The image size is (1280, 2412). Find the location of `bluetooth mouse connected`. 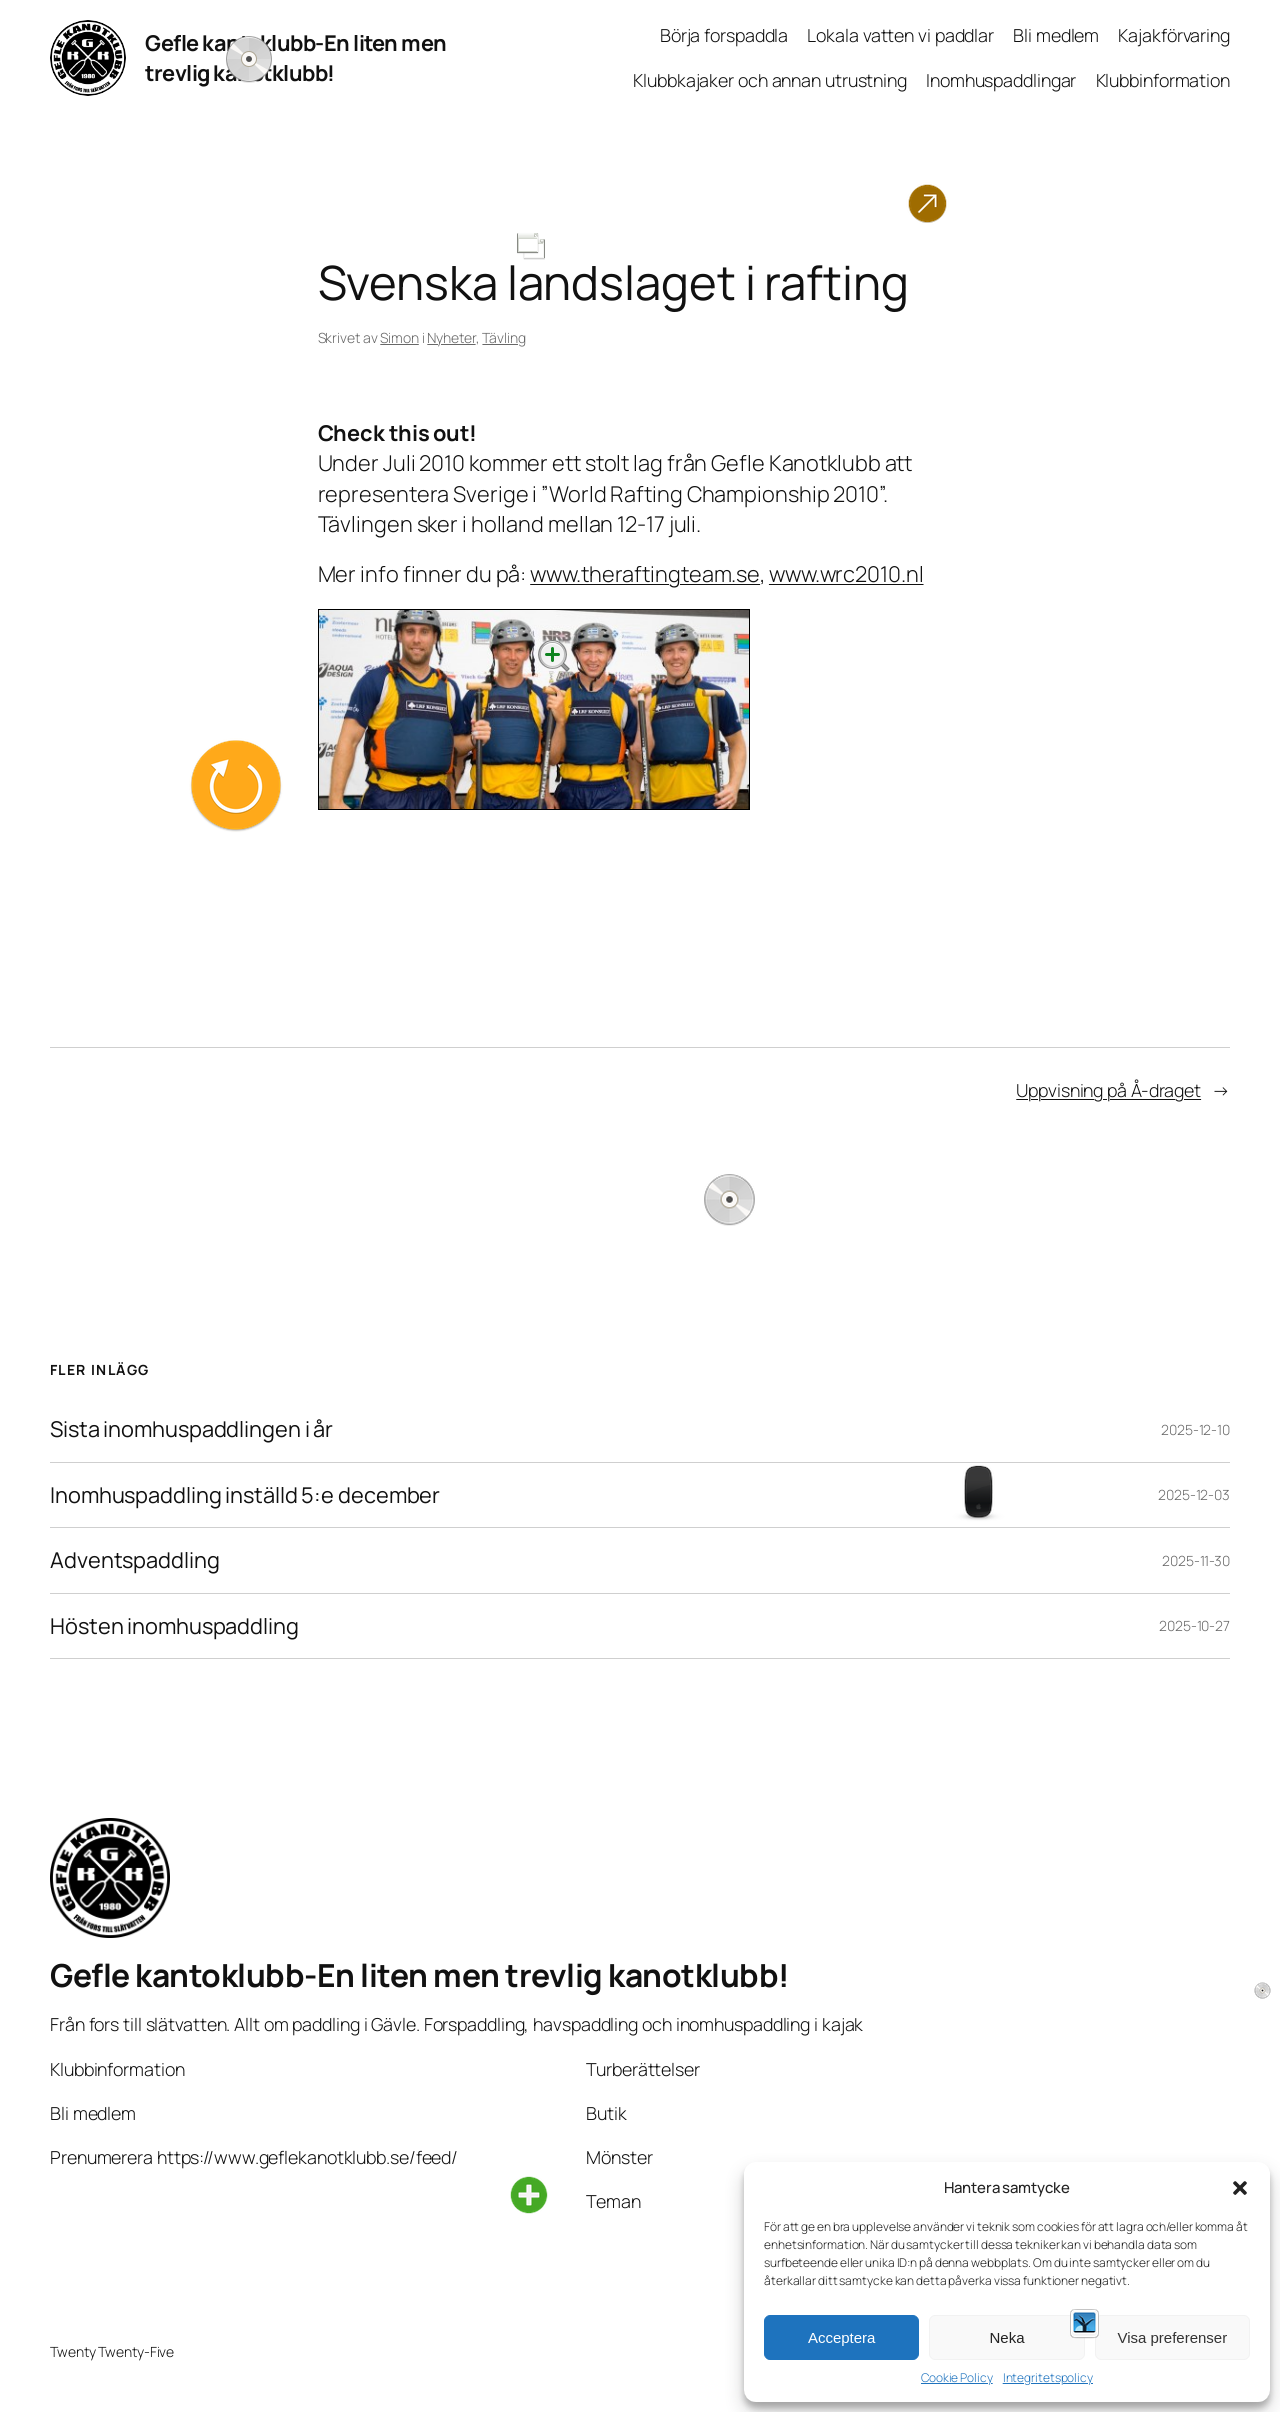

bluetooth mouse connected is located at coordinates (978, 1493).